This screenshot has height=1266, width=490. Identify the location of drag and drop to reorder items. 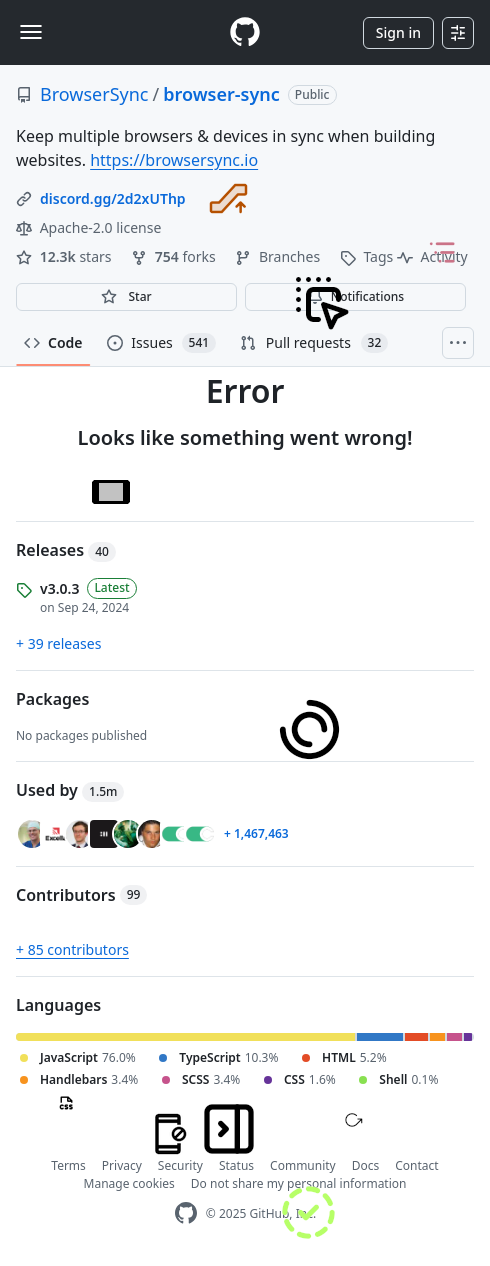
(321, 302).